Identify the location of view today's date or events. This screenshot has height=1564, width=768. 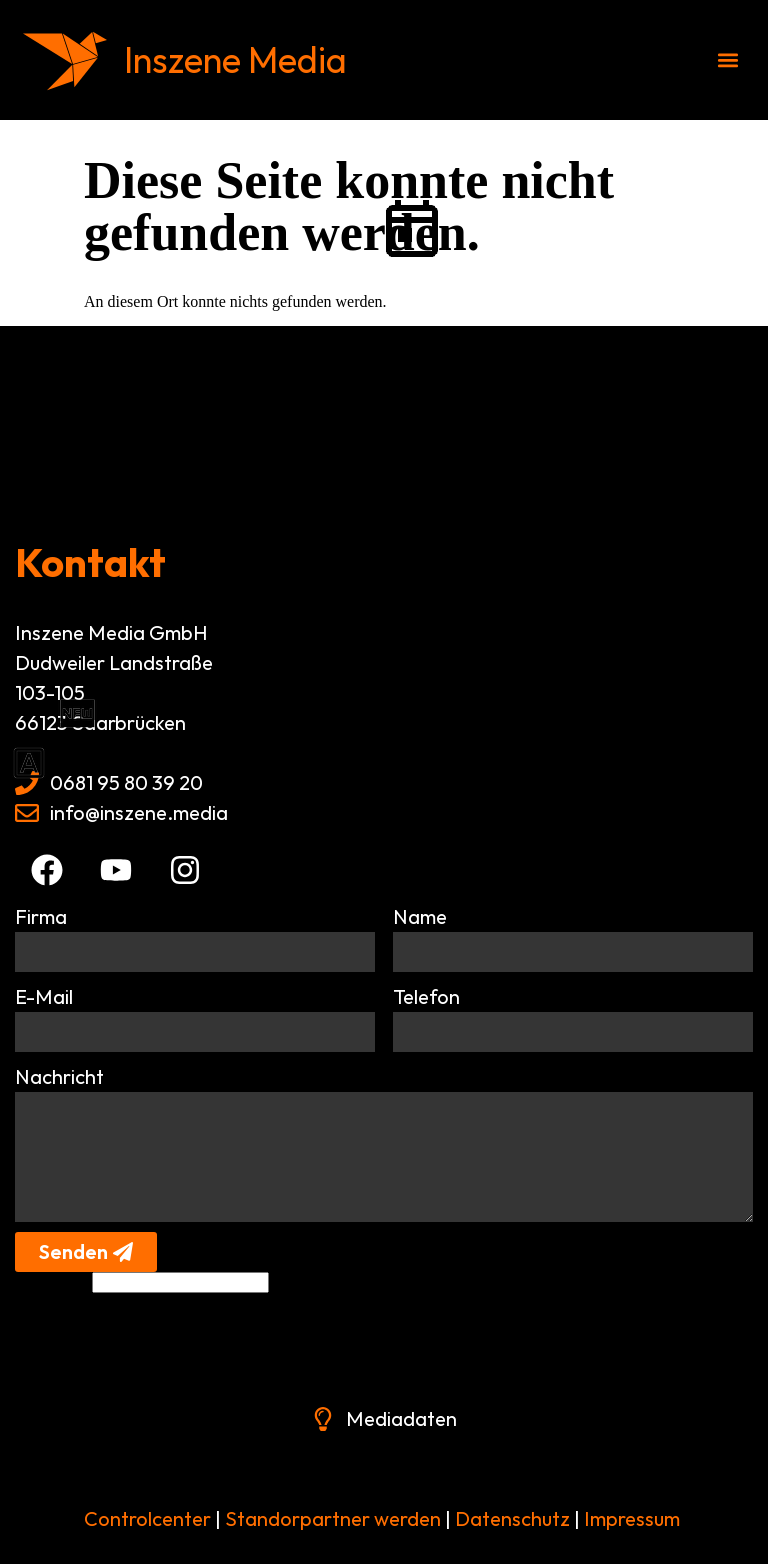
(412, 231).